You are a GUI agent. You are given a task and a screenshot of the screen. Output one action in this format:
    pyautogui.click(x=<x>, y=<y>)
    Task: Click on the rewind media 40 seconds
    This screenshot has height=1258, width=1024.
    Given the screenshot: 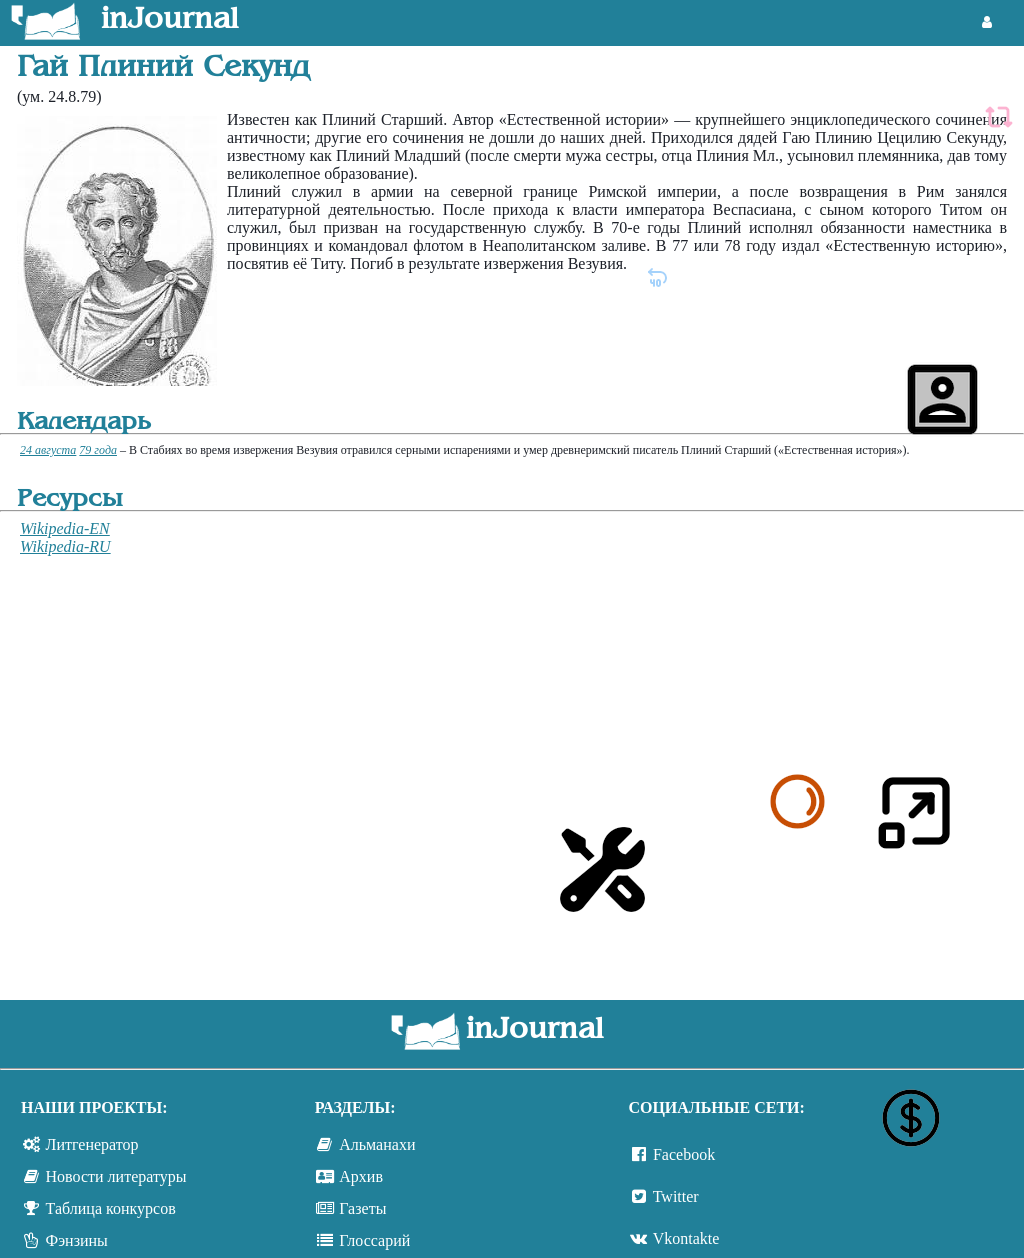 What is the action you would take?
    pyautogui.click(x=657, y=278)
    